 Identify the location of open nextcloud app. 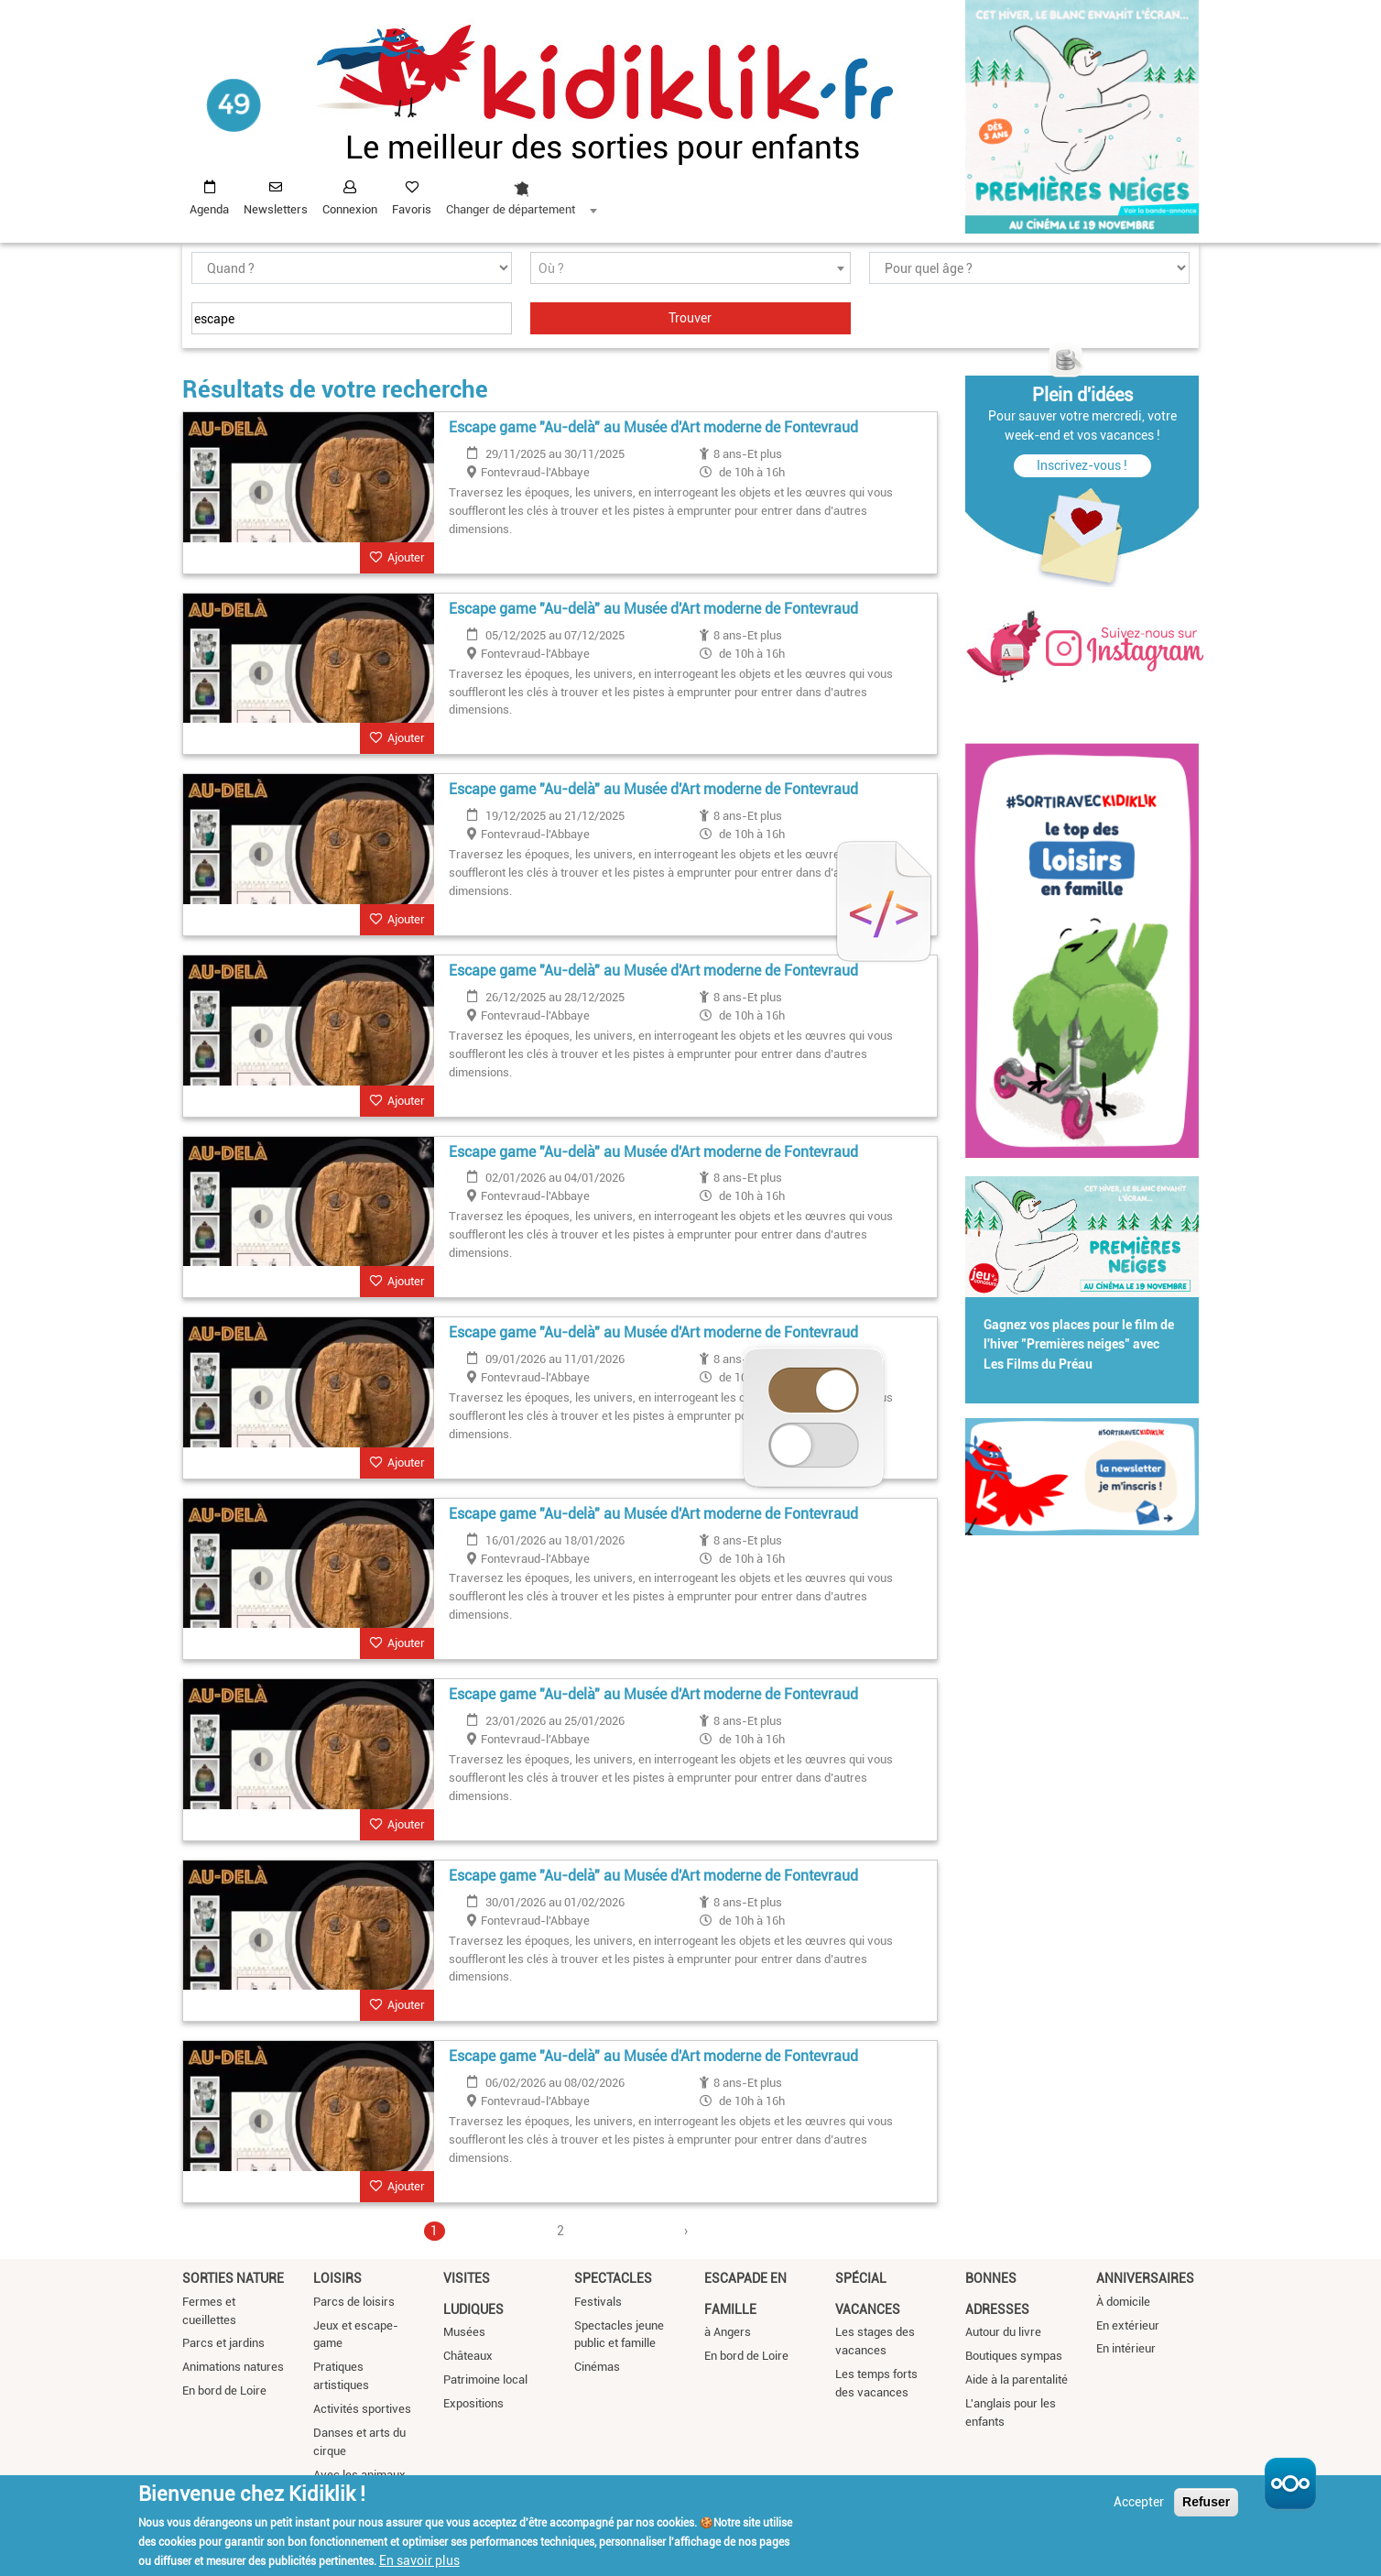
(1290, 2483).